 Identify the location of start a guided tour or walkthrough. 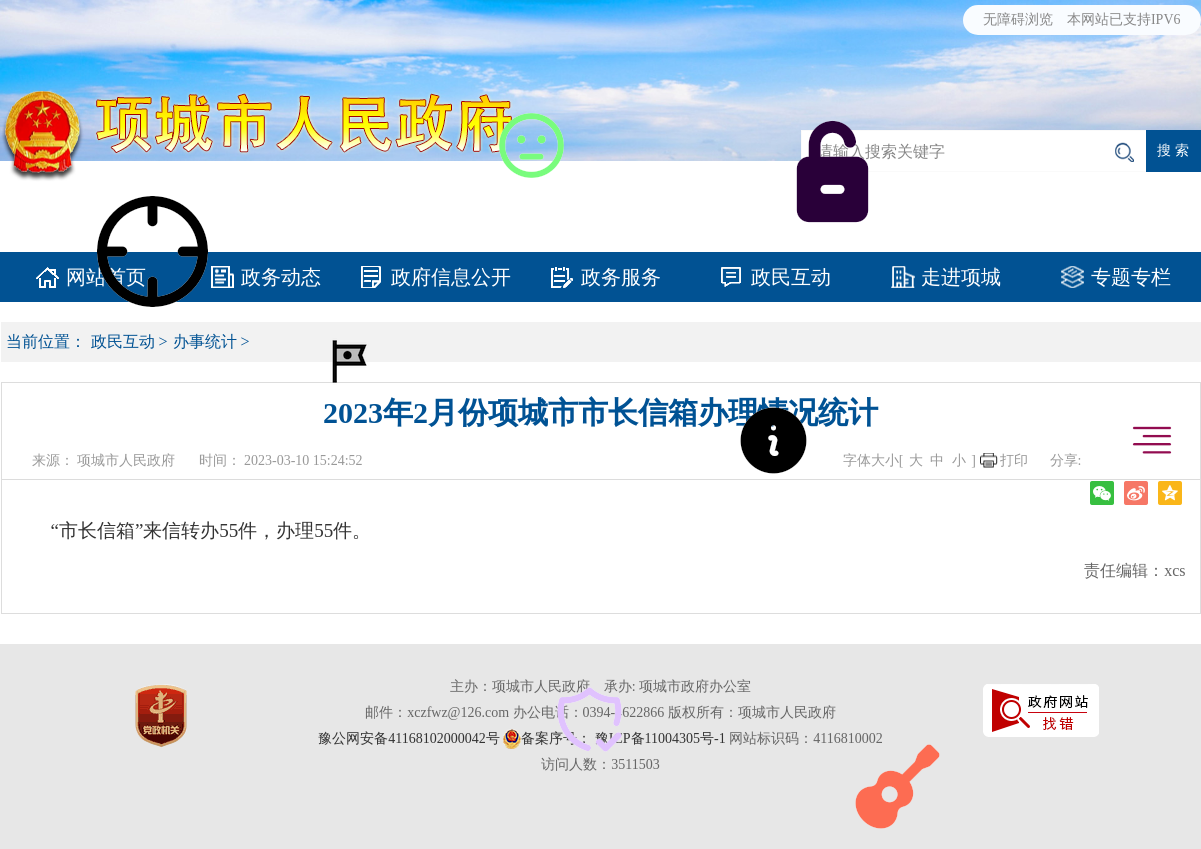
(347, 361).